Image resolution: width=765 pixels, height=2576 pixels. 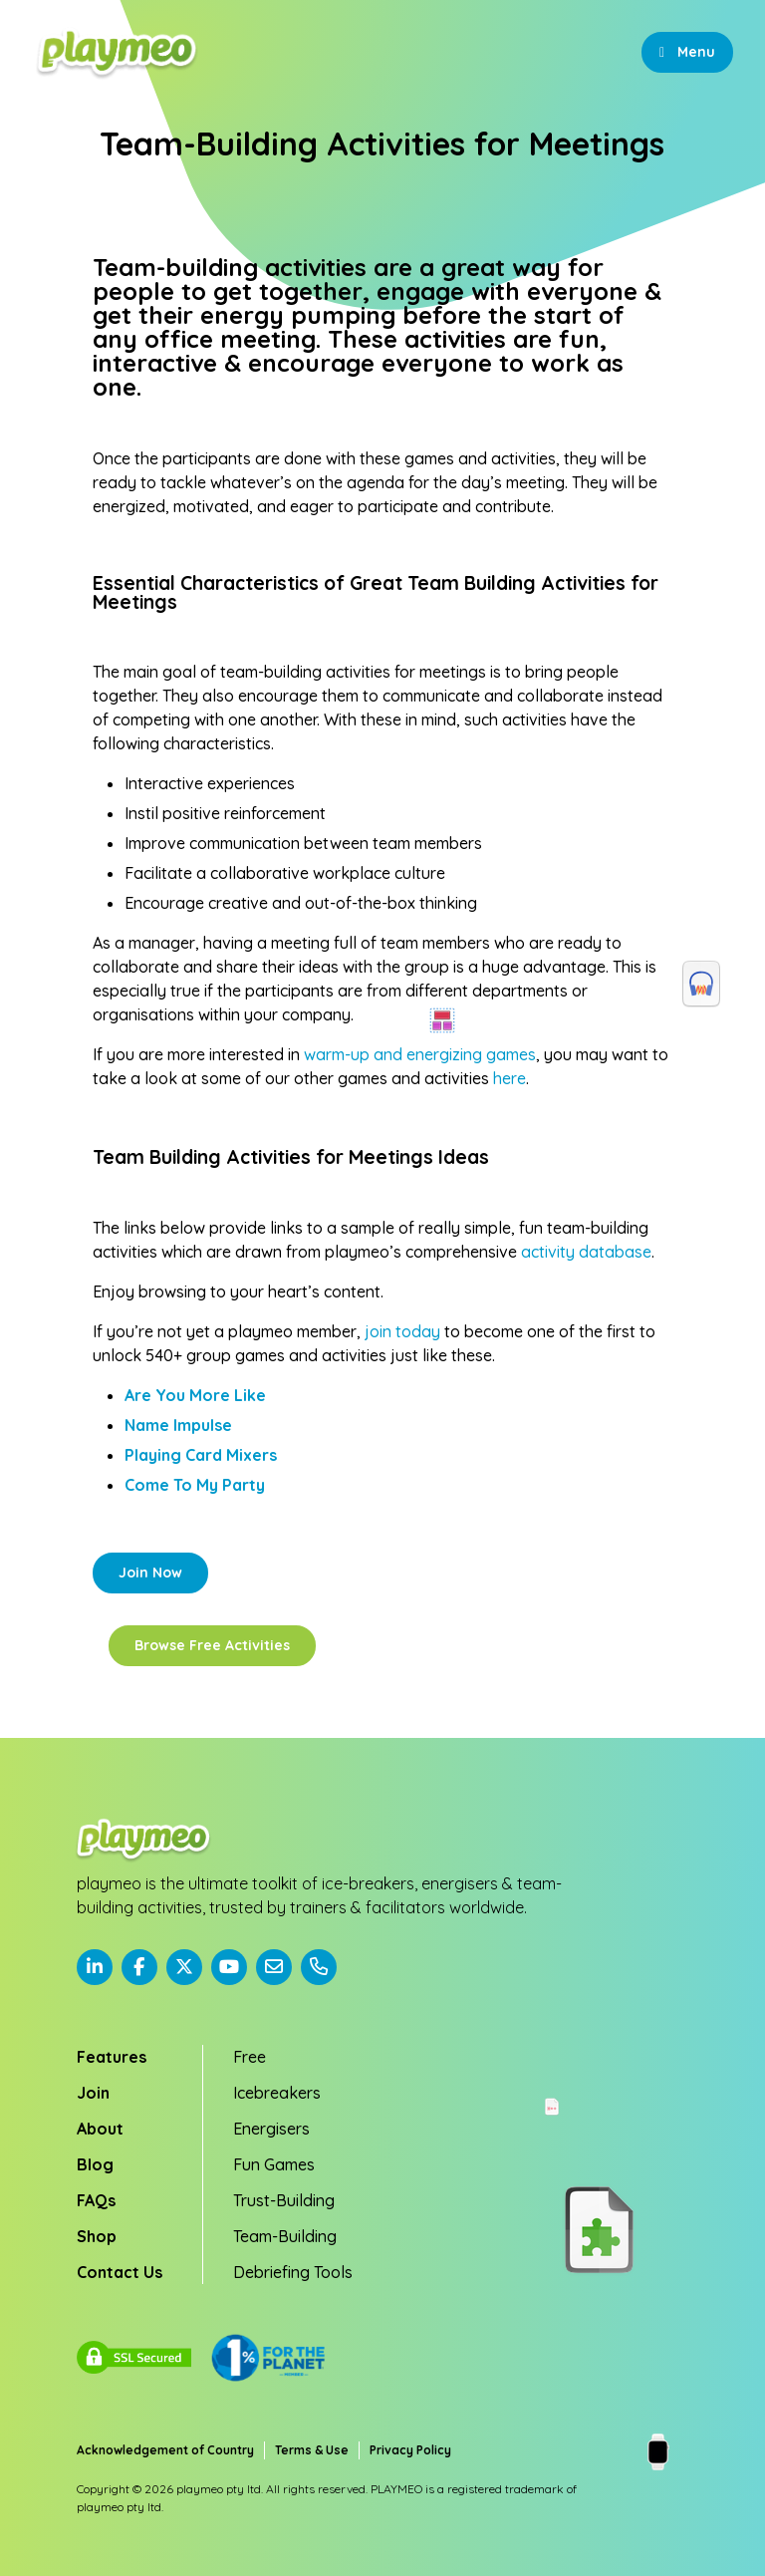 What do you see at coordinates (599, 2229) in the screenshot?
I see `openoffice or libreoffice extension file` at bounding box center [599, 2229].